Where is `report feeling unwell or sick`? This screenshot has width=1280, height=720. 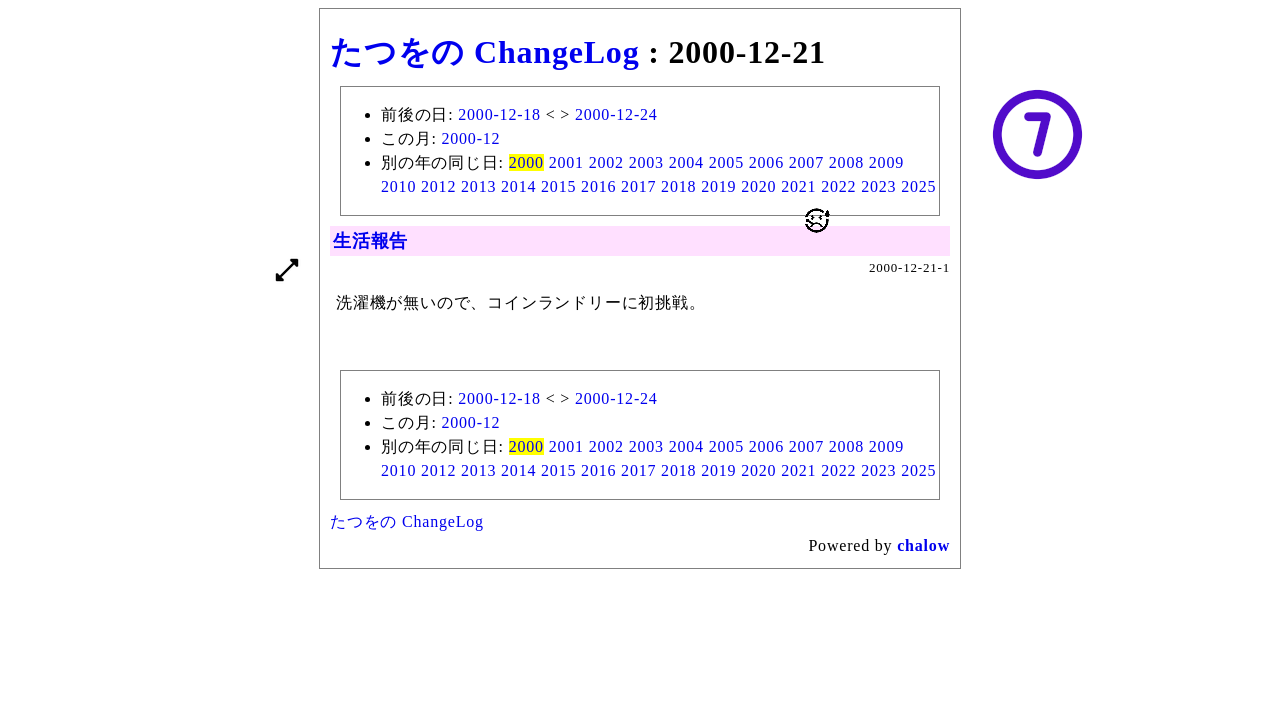
report feeling unwell or sick is located at coordinates (816, 220).